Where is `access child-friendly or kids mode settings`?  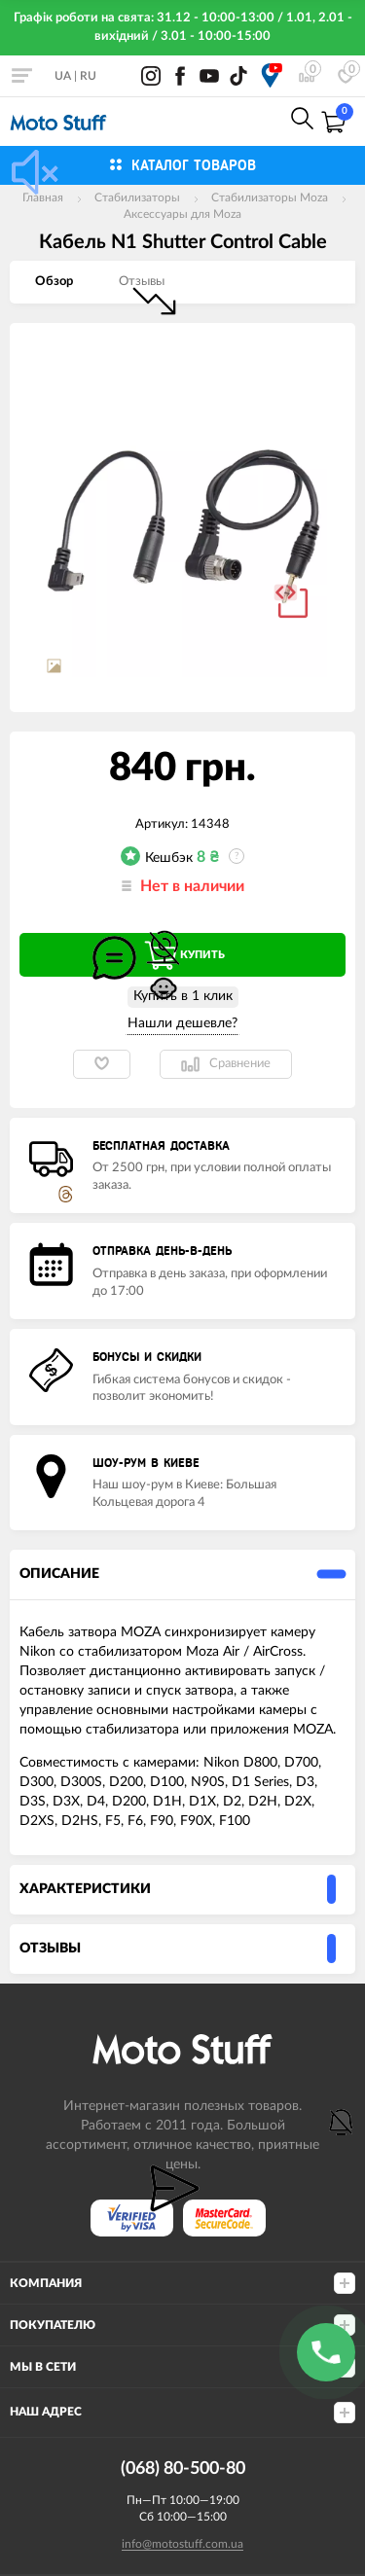 access child-friendly or kids mode settings is located at coordinates (164, 988).